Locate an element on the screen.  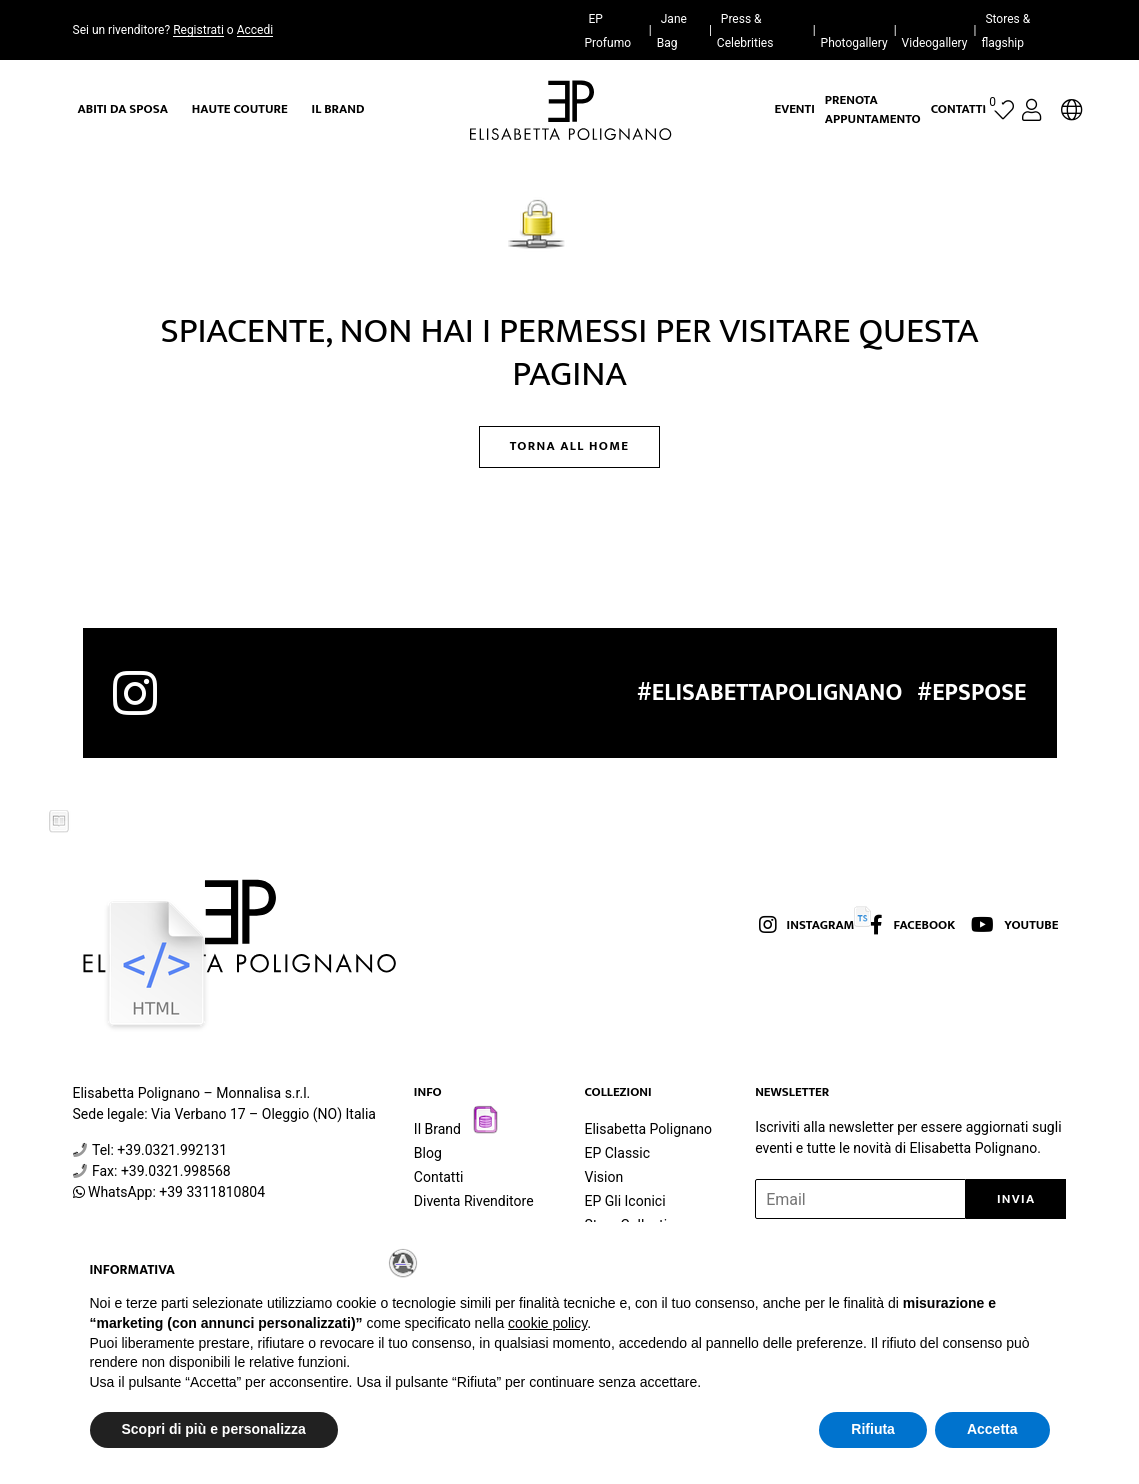
a typescript source code file is located at coordinates (862, 916).